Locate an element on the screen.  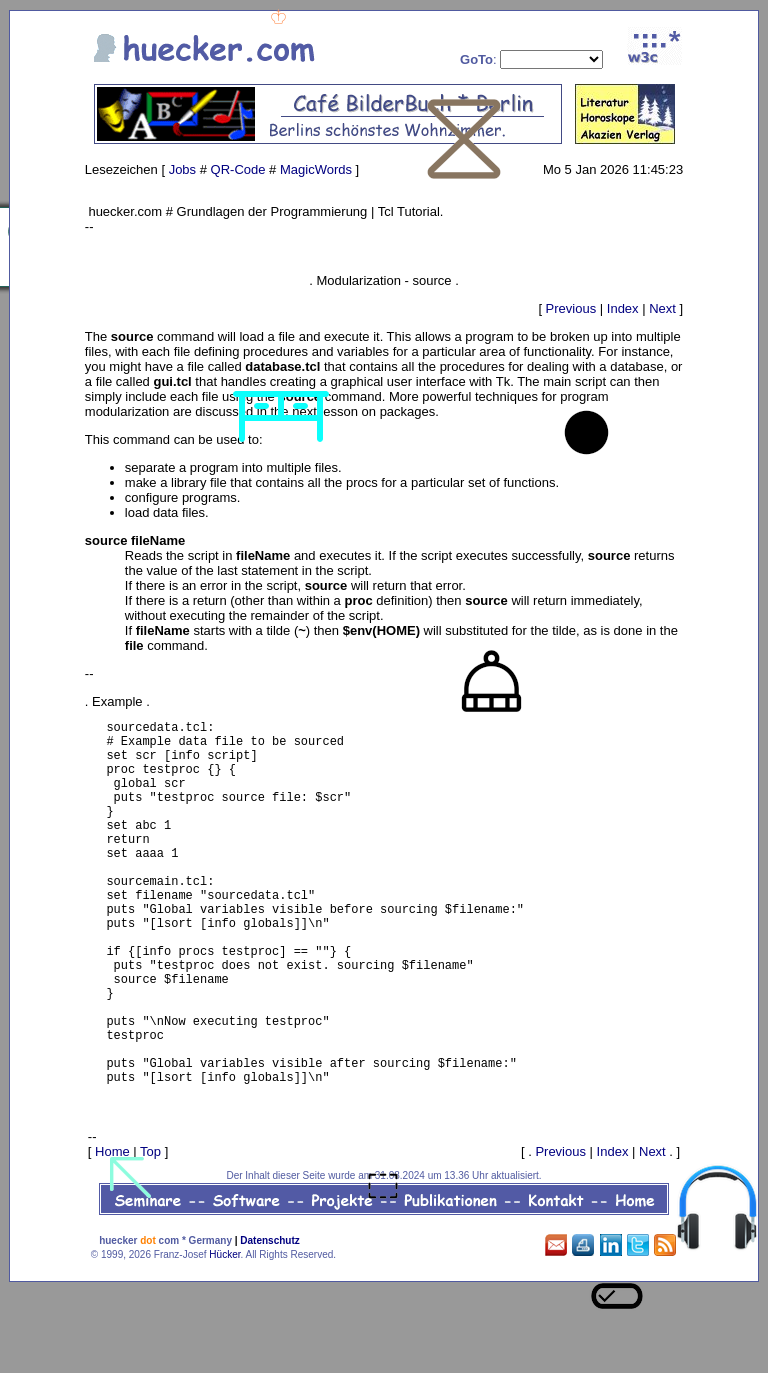
access workspace or office settings is located at coordinates (281, 415).